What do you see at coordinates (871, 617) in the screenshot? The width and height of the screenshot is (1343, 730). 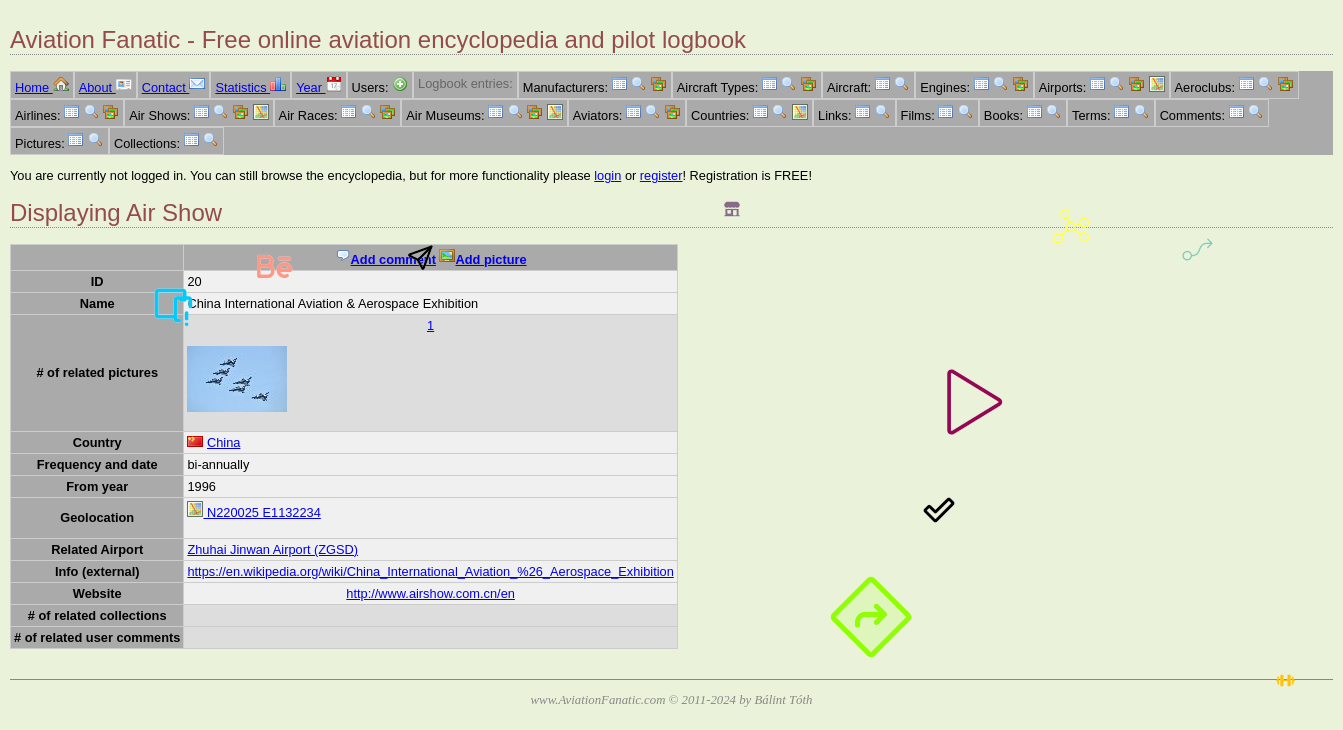 I see `indicates a turn or direction in navigation` at bounding box center [871, 617].